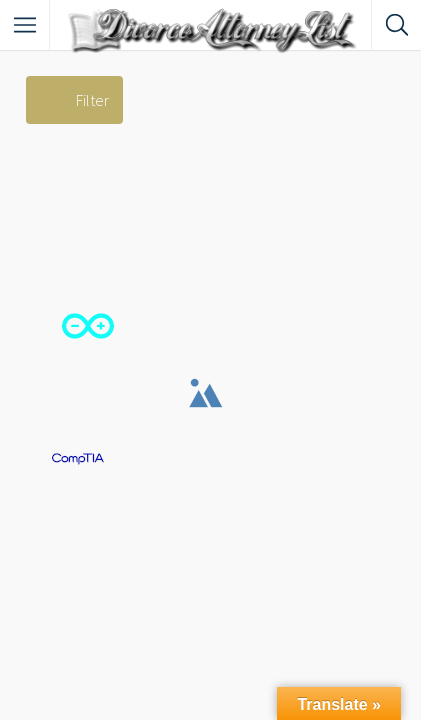  What do you see at coordinates (88, 326) in the screenshot?
I see `Arduino brand logo` at bounding box center [88, 326].